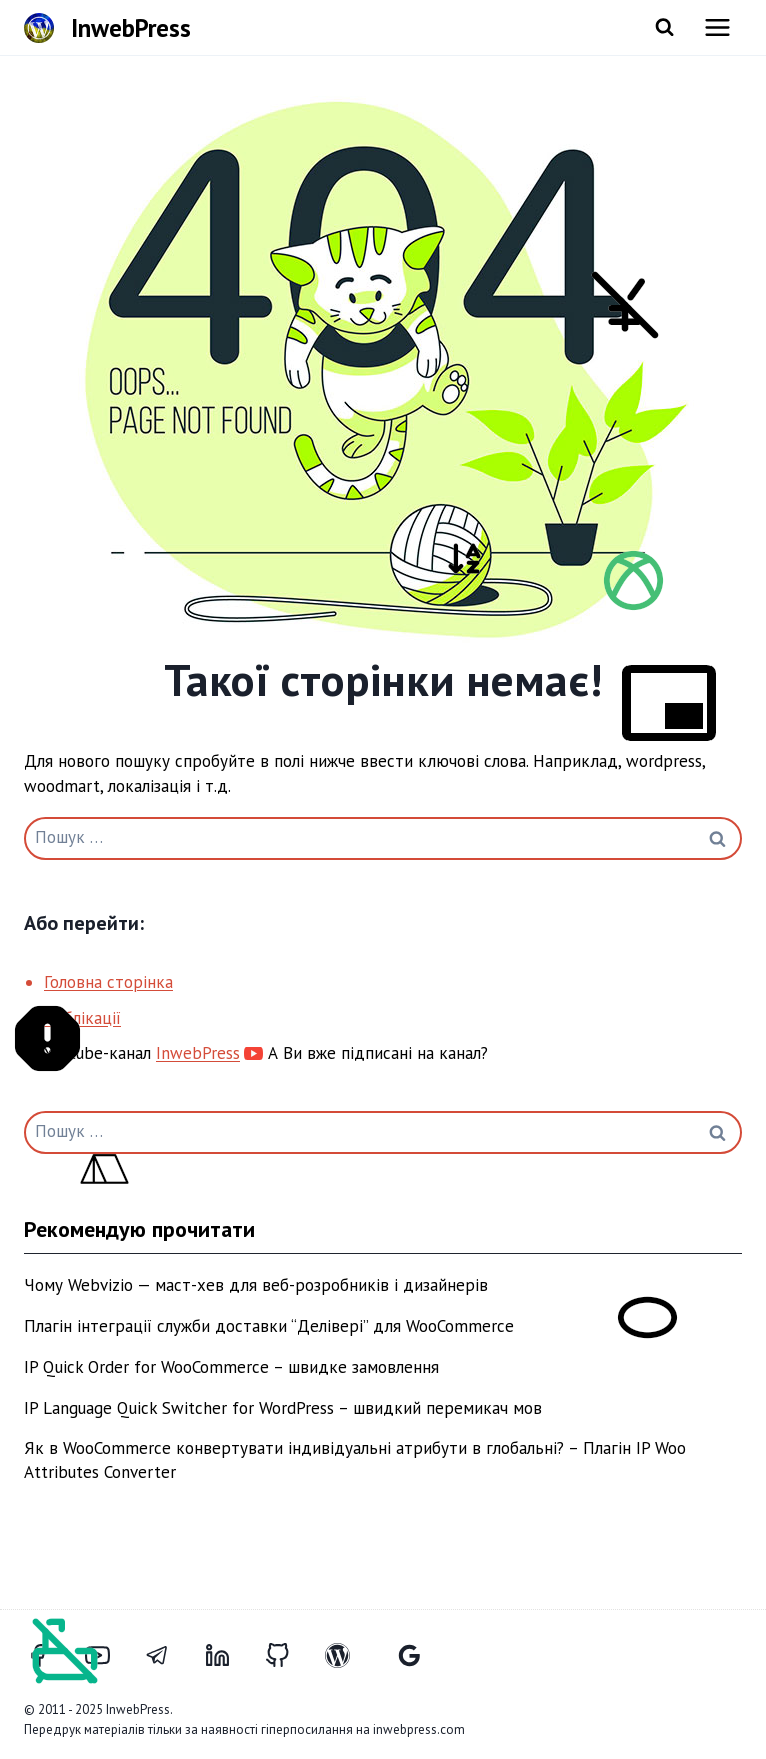 This screenshot has height=1759, width=766. What do you see at coordinates (647, 1317) in the screenshot?
I see `indicates a vertical oval or ellipse shape tool` at bounding box center [647, 1317].